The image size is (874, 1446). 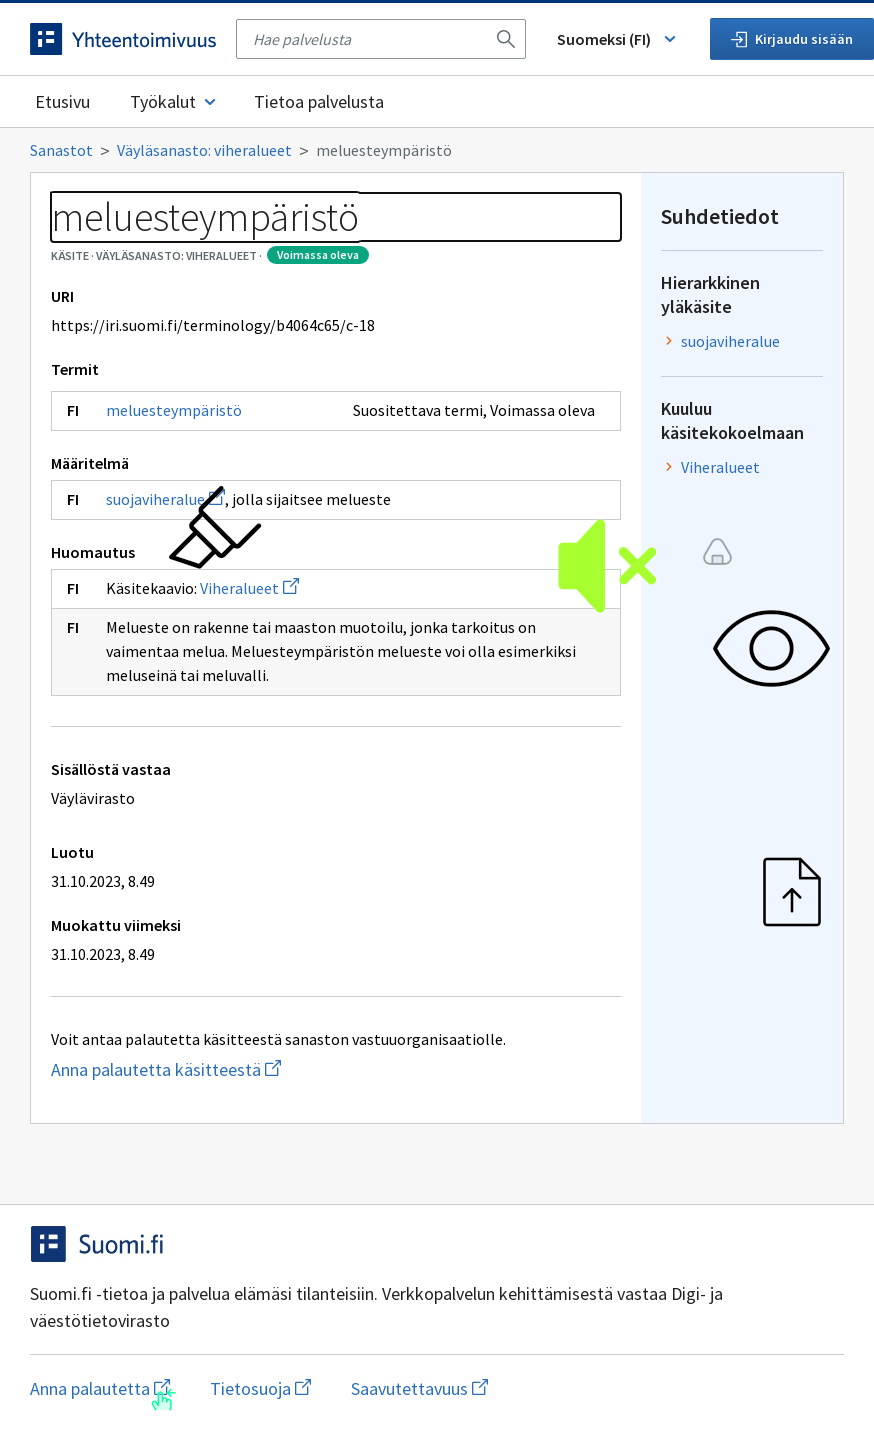 I want to click on swipe left to navigate or dismiss, so click(x=162, y=1400).